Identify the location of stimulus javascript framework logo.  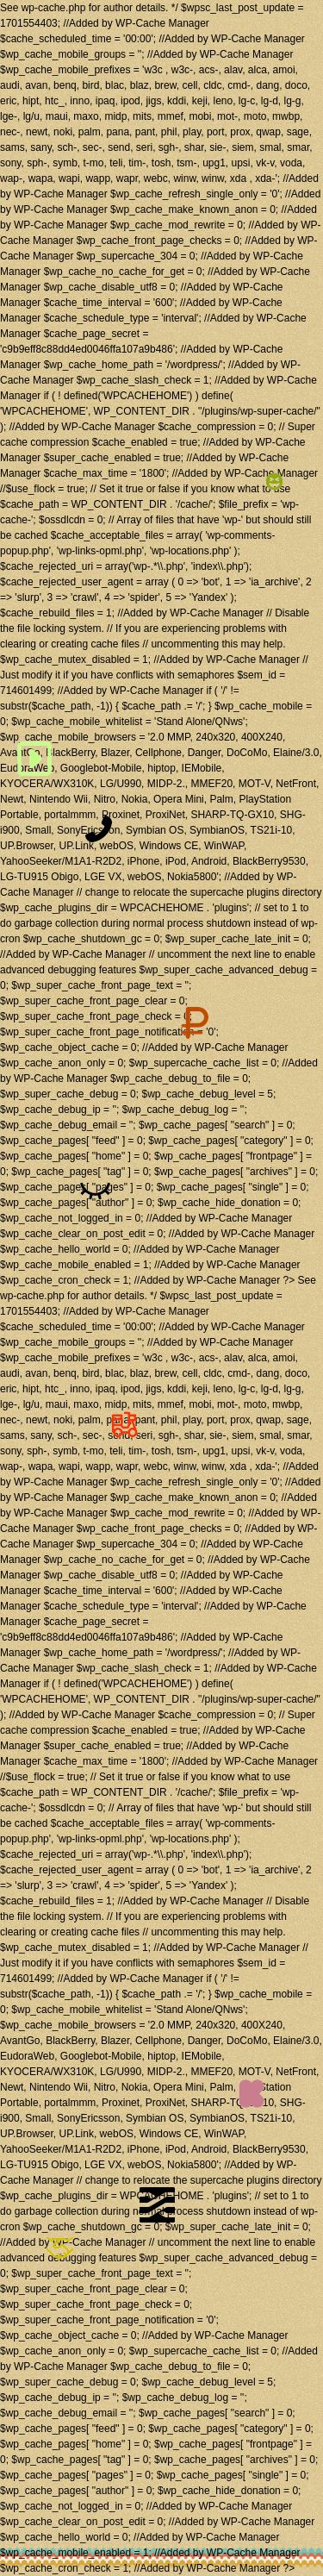
(157, 2204).